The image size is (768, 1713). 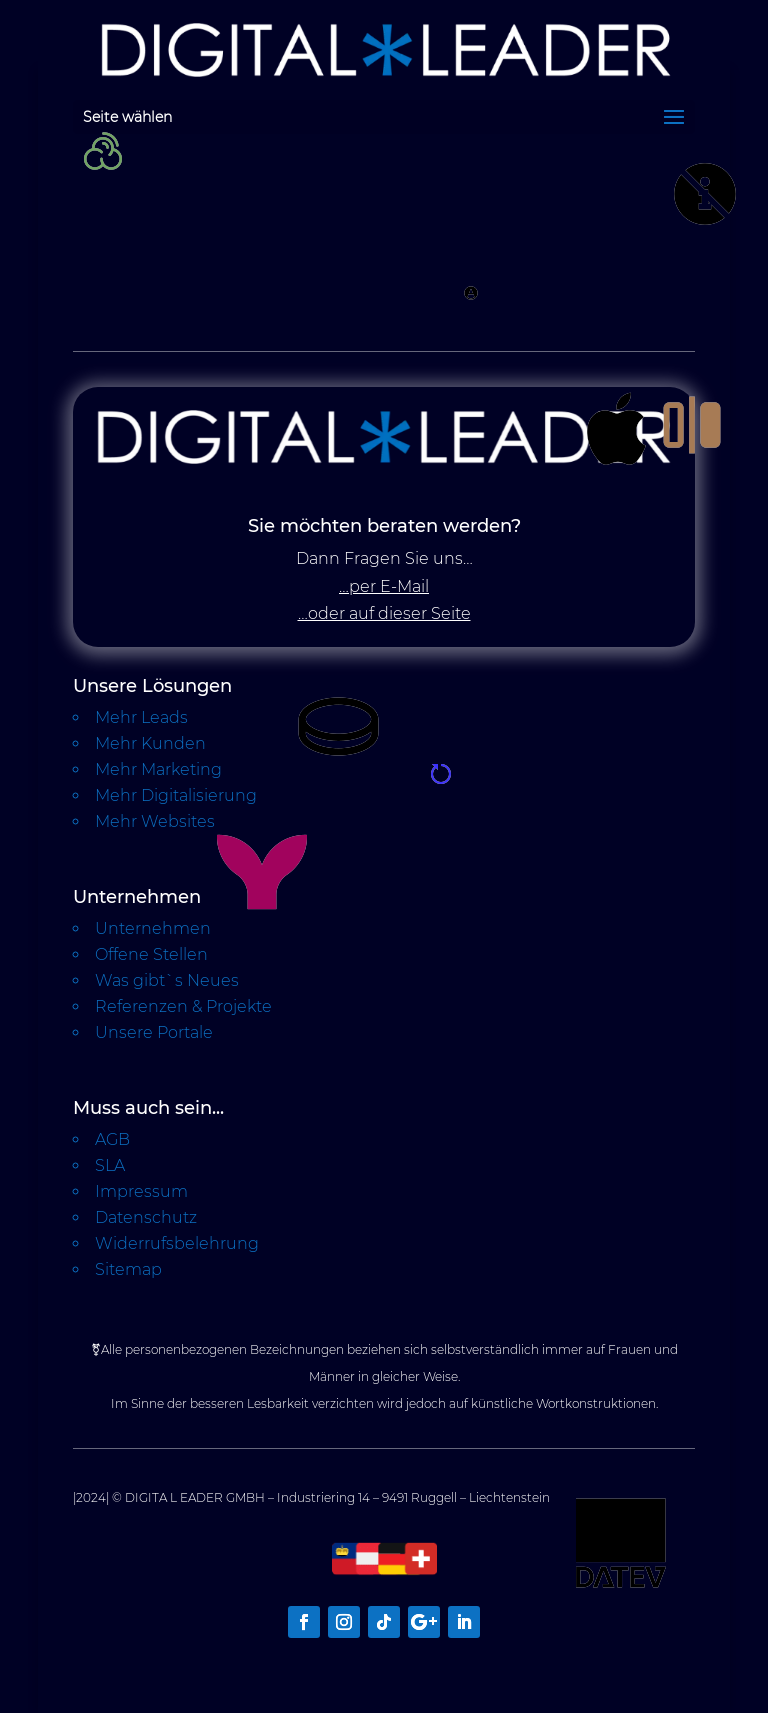 I want to click on view your coin balance or currency, so click(x=338, y=726).